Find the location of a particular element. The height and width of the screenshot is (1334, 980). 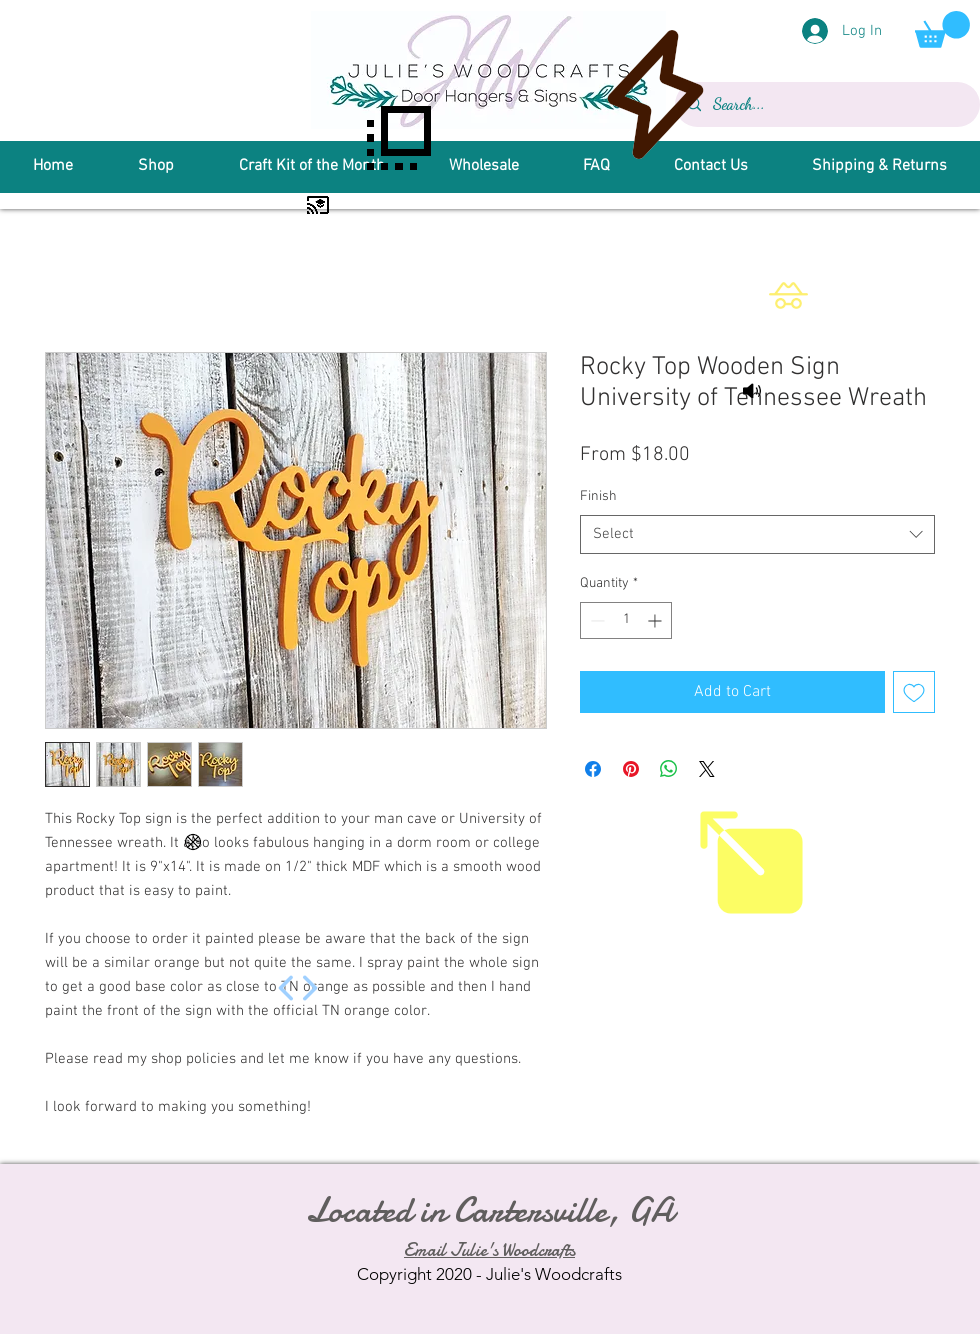

indicates fast or instant action is located at coordinates (655, 94).